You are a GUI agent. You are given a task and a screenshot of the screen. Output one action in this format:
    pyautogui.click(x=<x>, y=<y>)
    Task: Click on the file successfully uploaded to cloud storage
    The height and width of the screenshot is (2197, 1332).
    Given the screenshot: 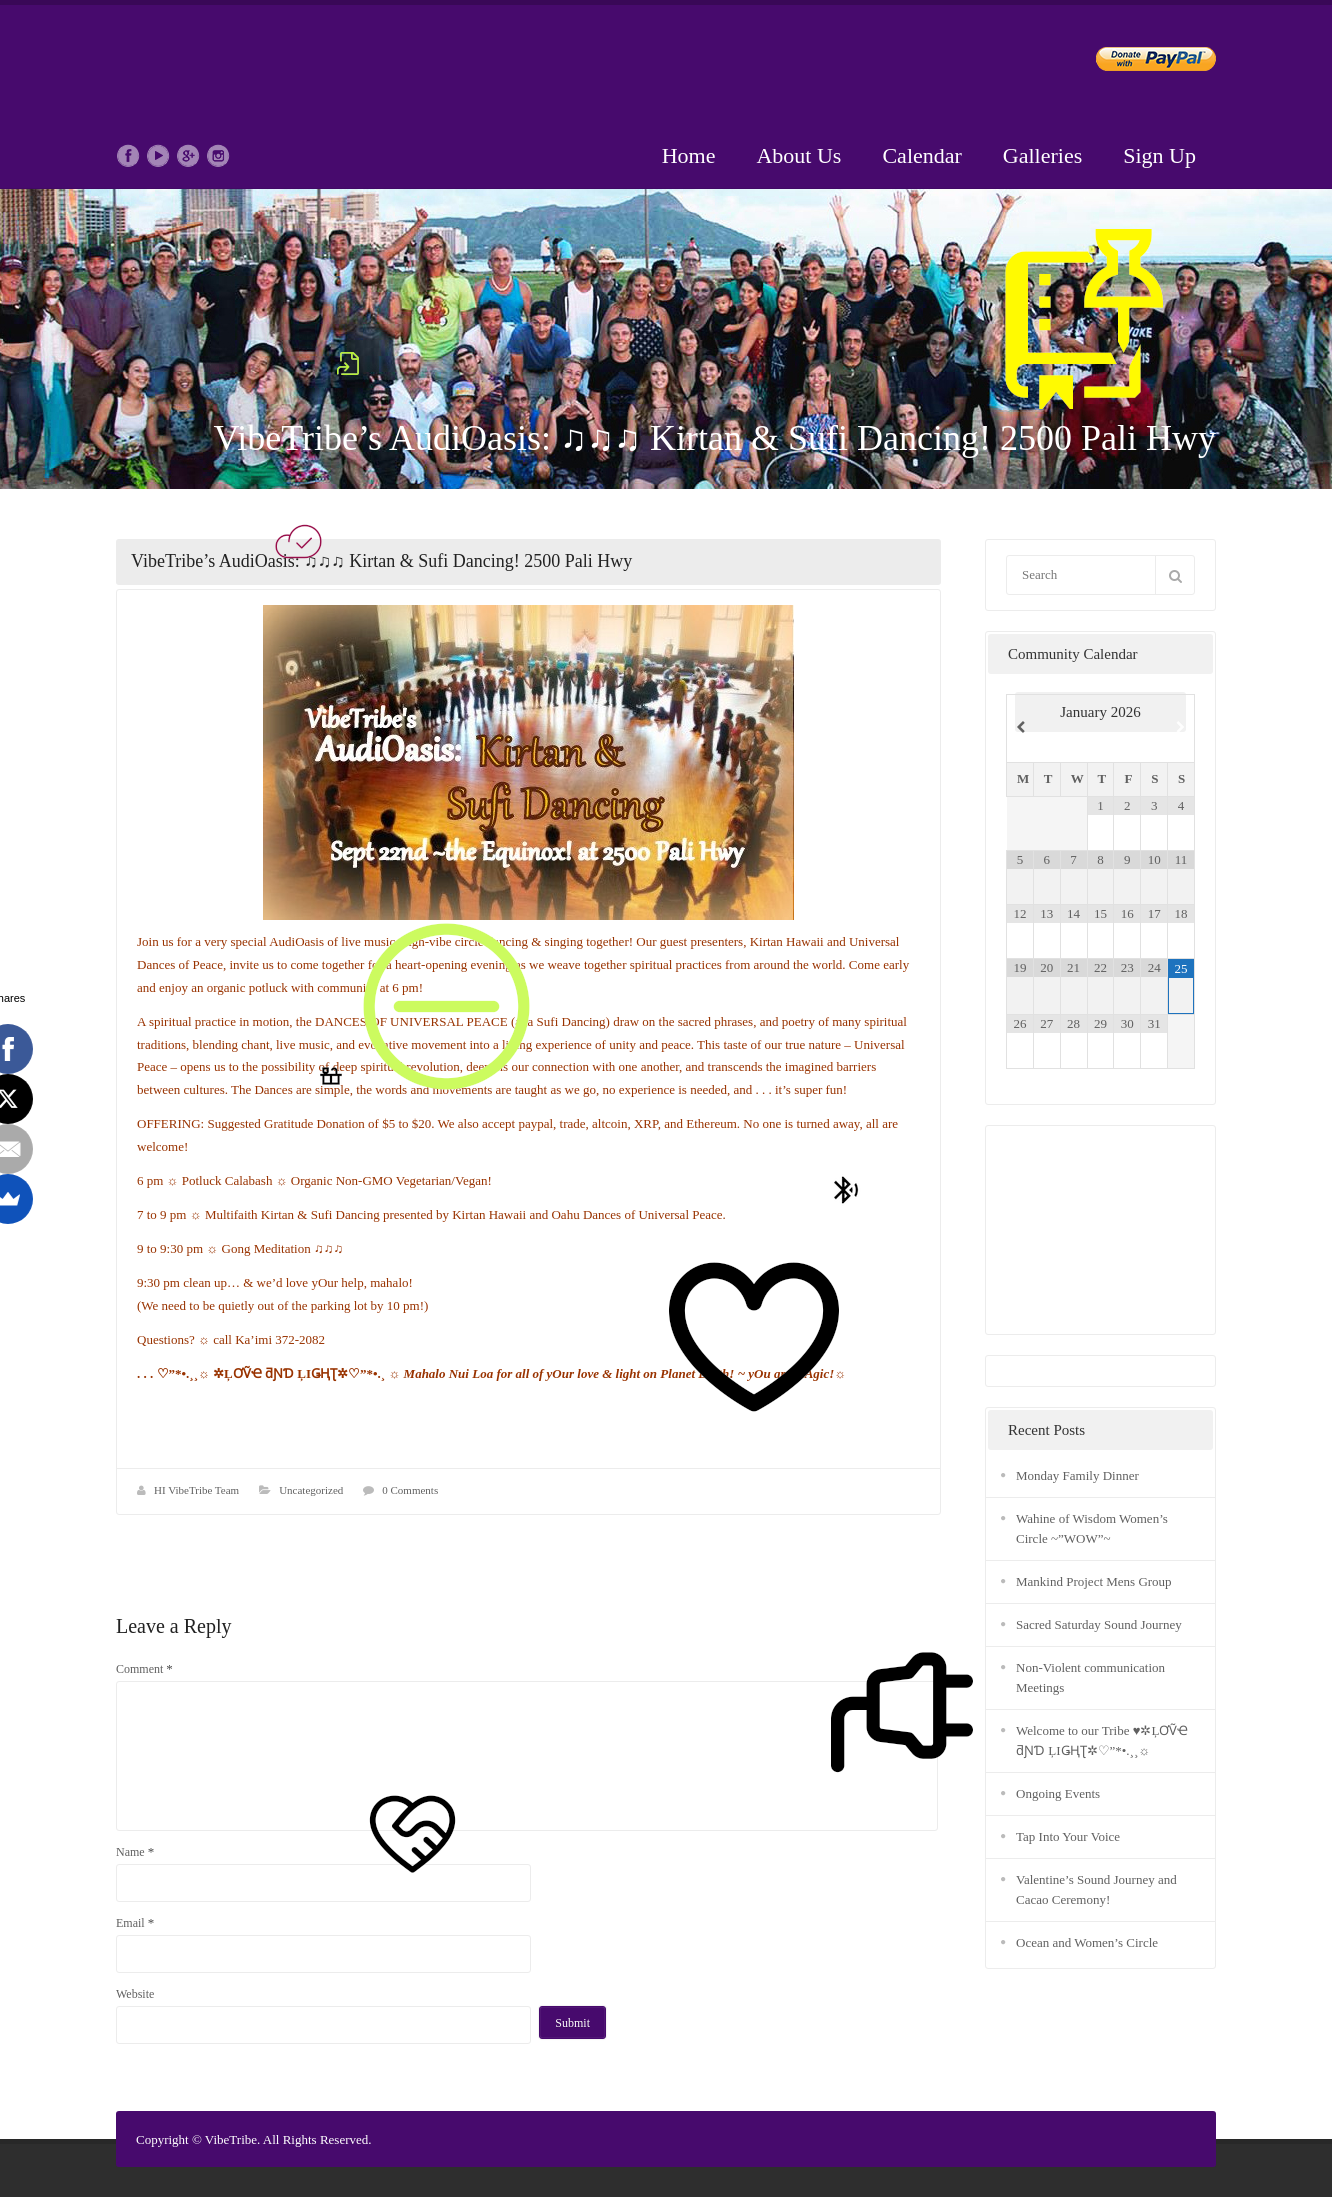 What is the action you would take?
    pyautogui.click(x=298, y=541)
    